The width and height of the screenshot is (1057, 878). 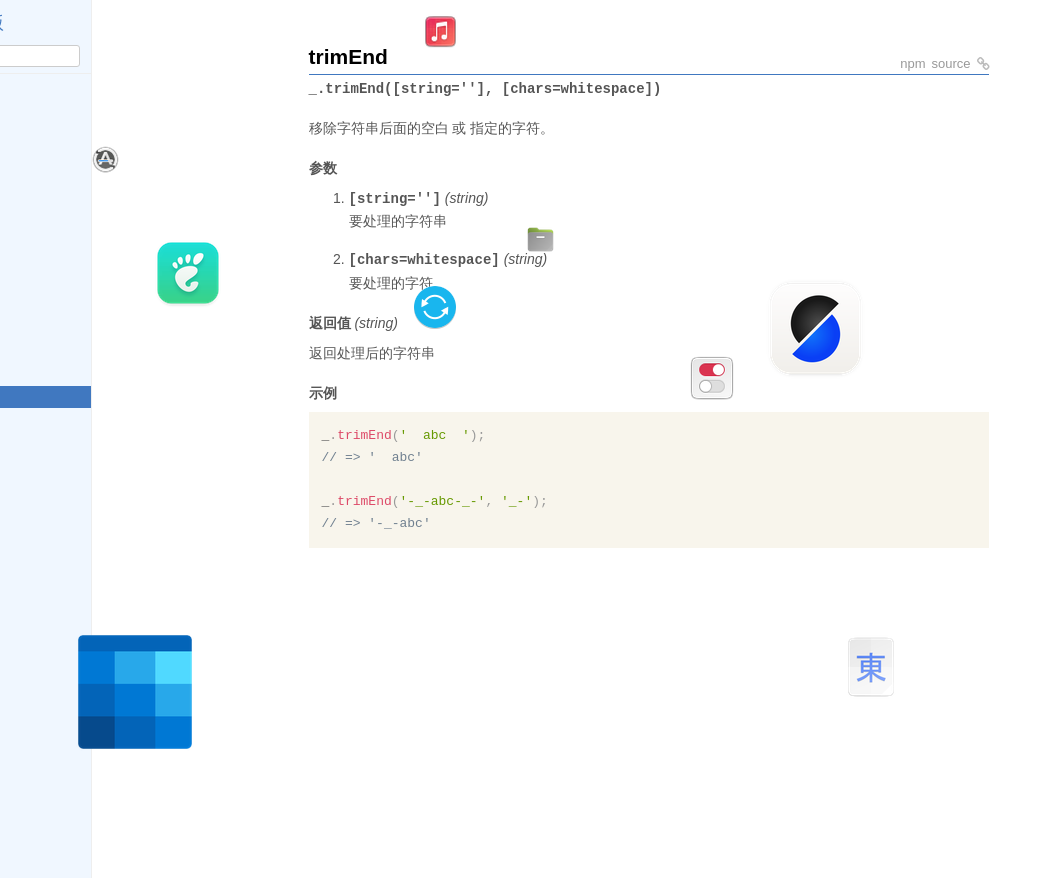 What do you see at coordinates (188, 273) in the screenshot?
I see `launch gnome desktop environment` at bounding box center [188, 273].